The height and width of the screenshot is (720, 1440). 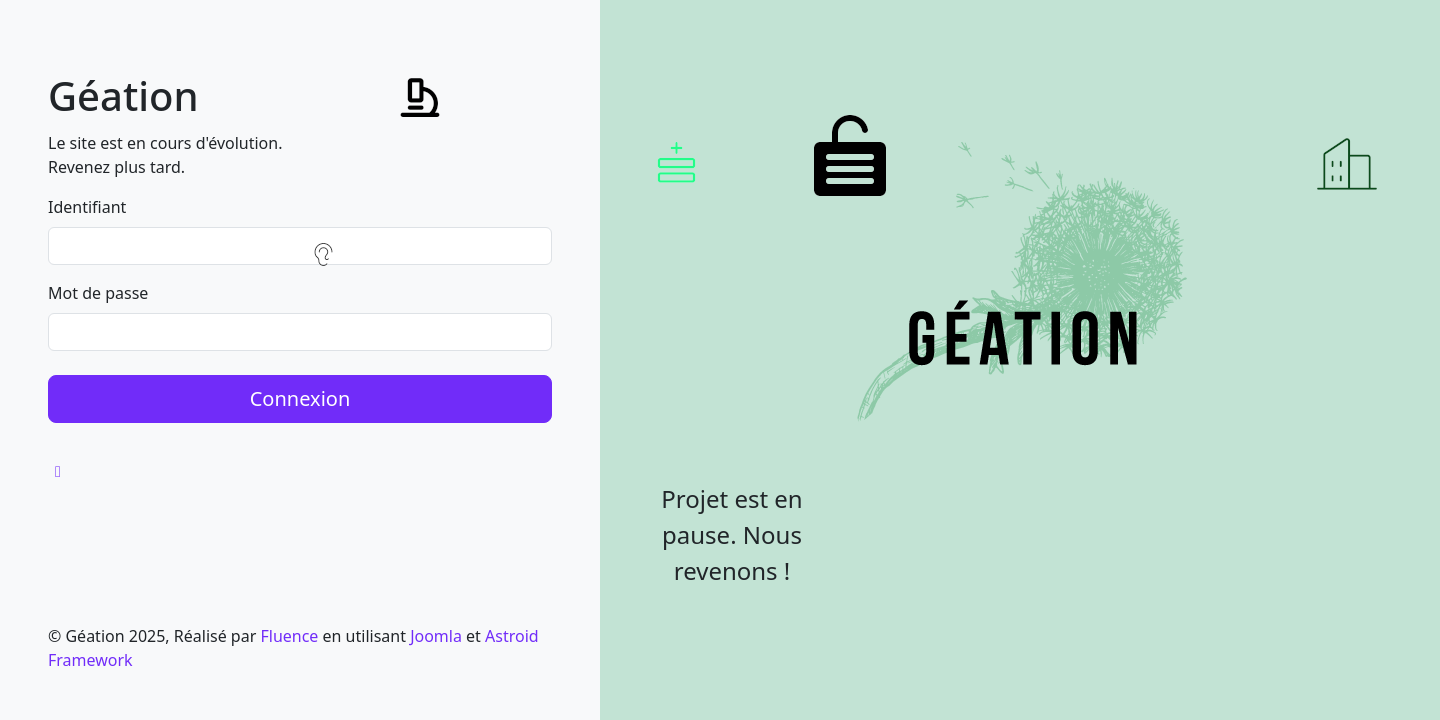 I want to click on add a new row above, so click(x=676, y=165).